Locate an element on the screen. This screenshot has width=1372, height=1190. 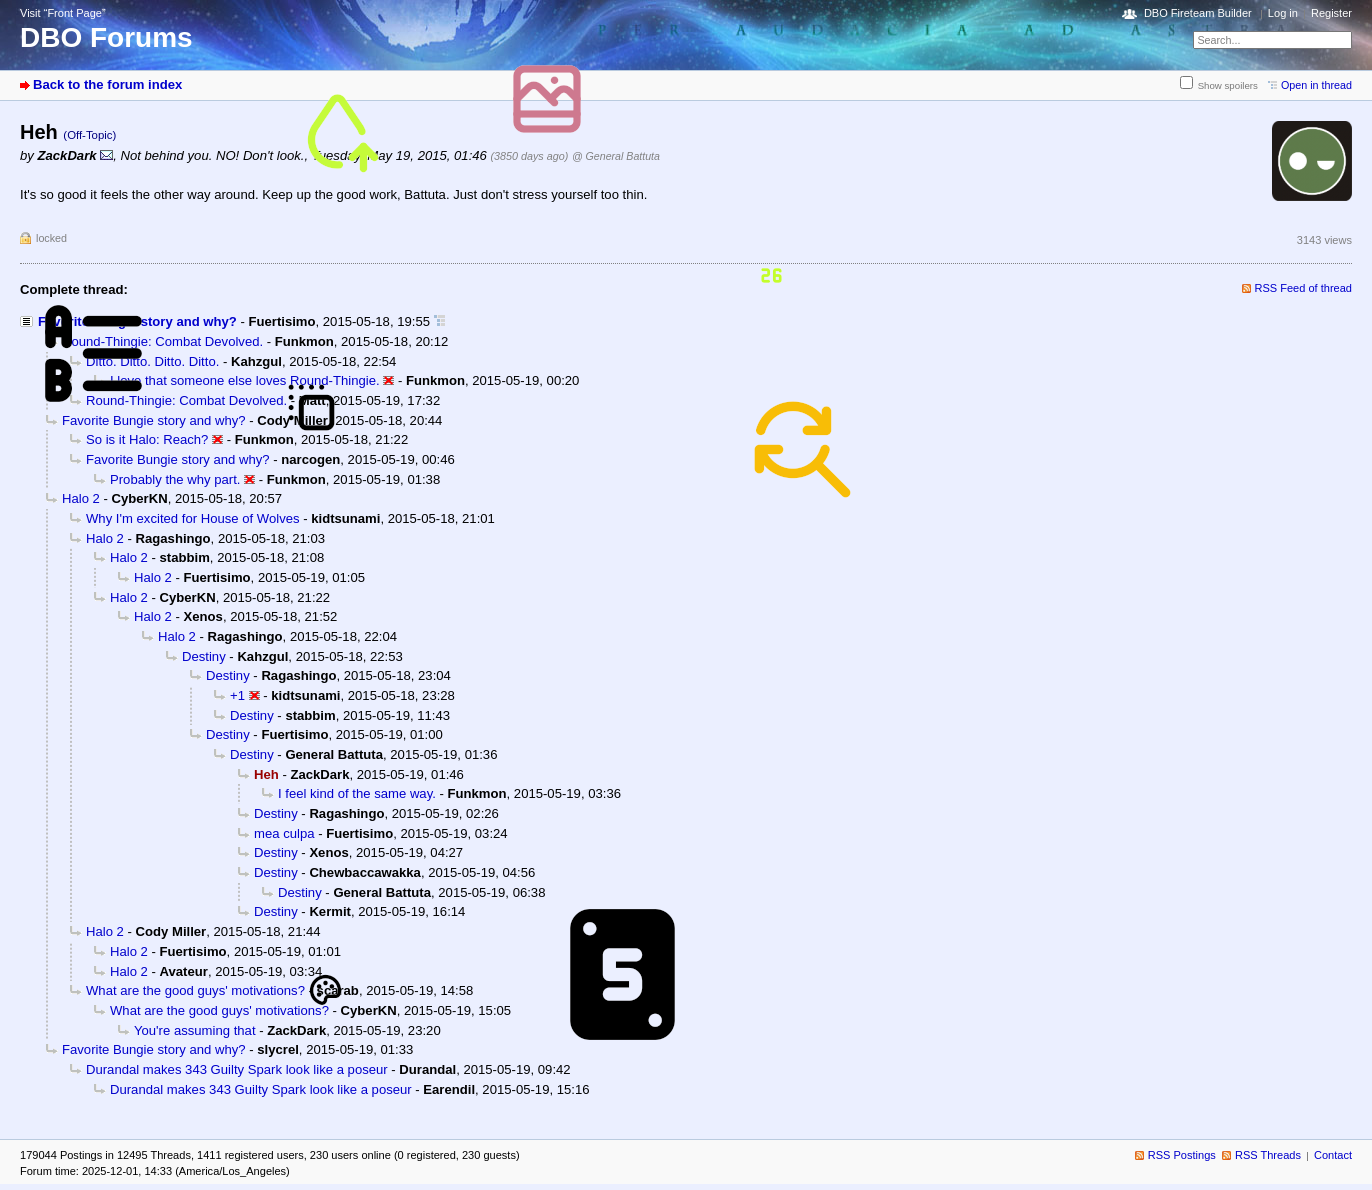
select the five card in a card game is located at coordinates (622, 974).